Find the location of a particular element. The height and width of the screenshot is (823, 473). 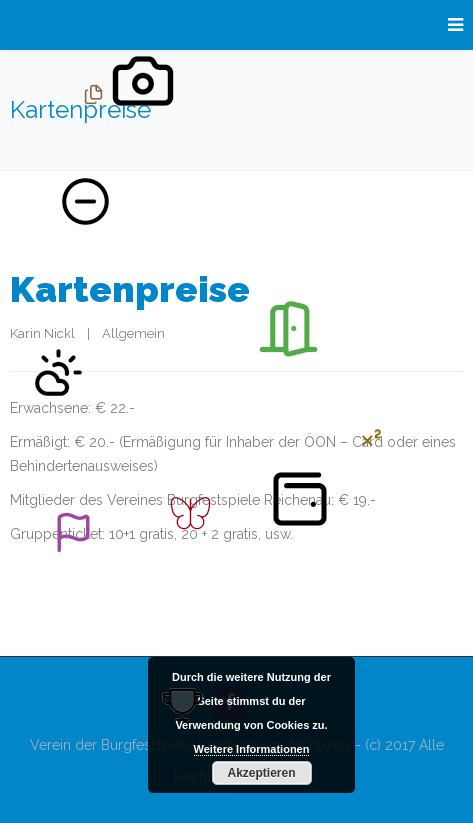

indicates a nature or wildlife category is located at coordinates (190, 512).